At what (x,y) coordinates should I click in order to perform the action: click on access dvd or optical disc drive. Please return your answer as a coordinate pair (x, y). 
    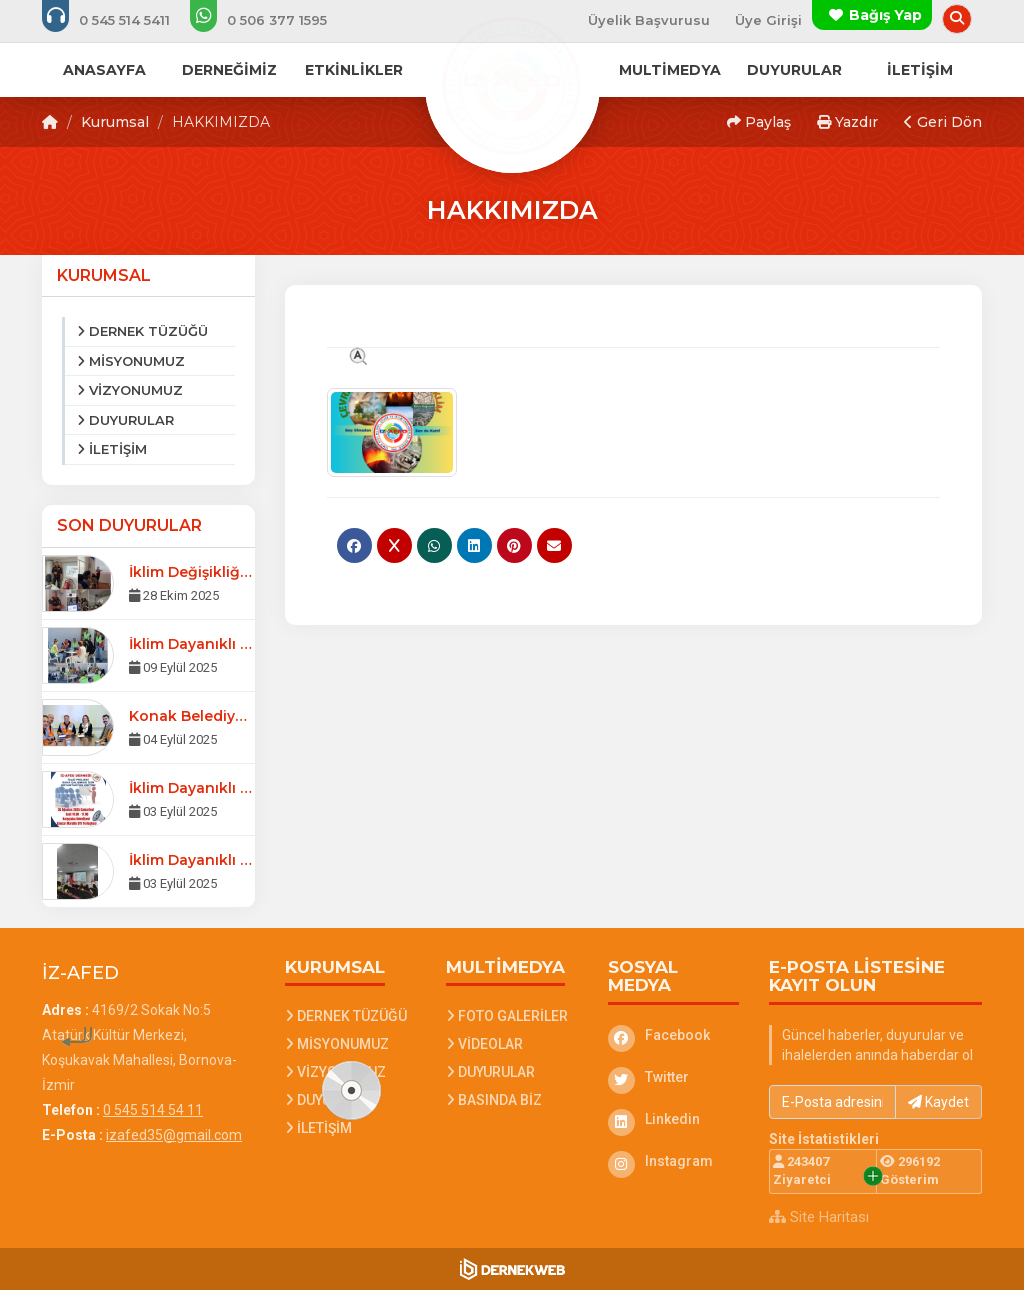
    Looking at the image, I should click on (351, 1090).